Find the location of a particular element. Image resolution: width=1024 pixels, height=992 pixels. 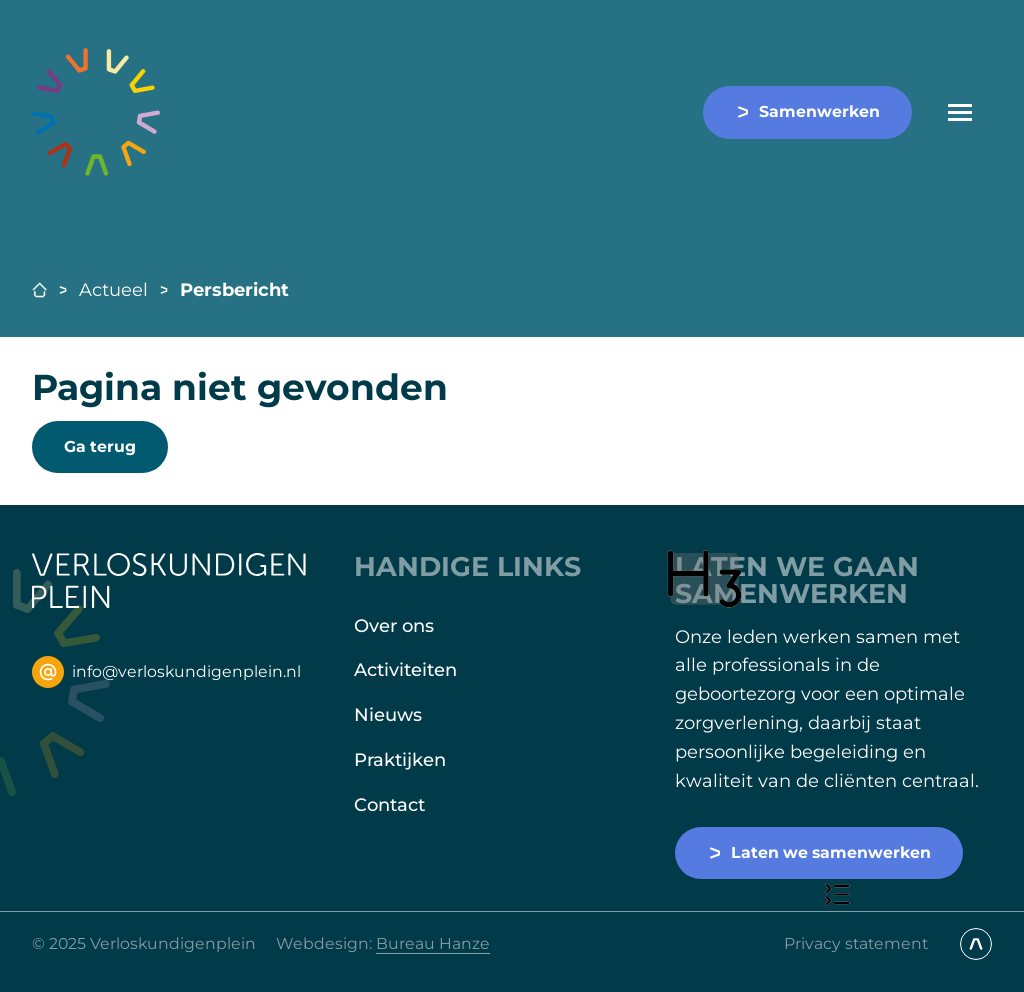

format text as heading level 3 is located at coordinates (700, 577).